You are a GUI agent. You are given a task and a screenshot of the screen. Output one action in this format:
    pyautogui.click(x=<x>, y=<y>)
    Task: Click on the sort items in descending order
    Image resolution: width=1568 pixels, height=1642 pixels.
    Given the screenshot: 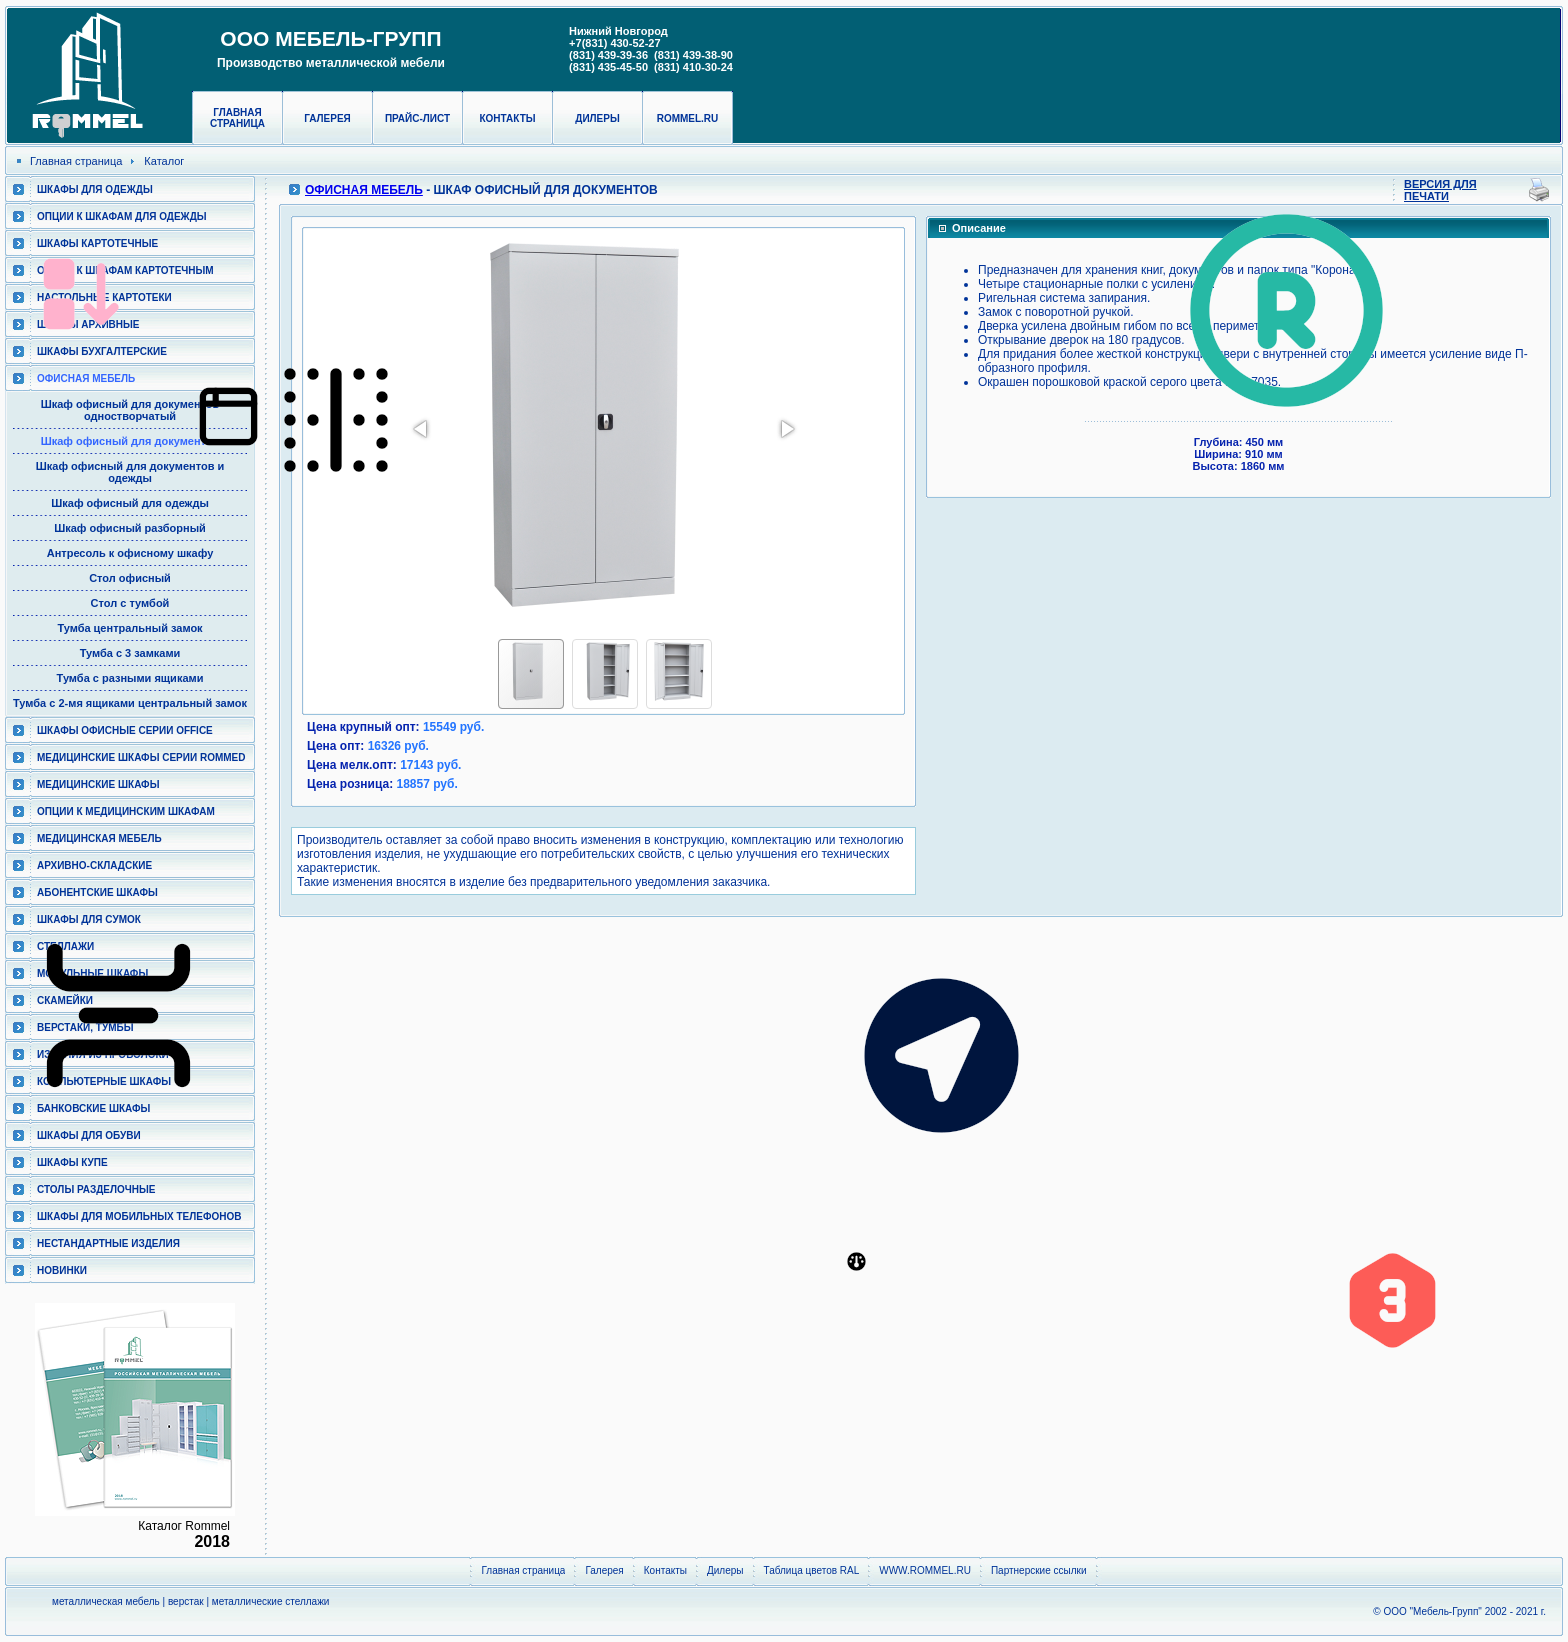 What is the action you would take?
    pyautogui.click(x=79, y=294)
    